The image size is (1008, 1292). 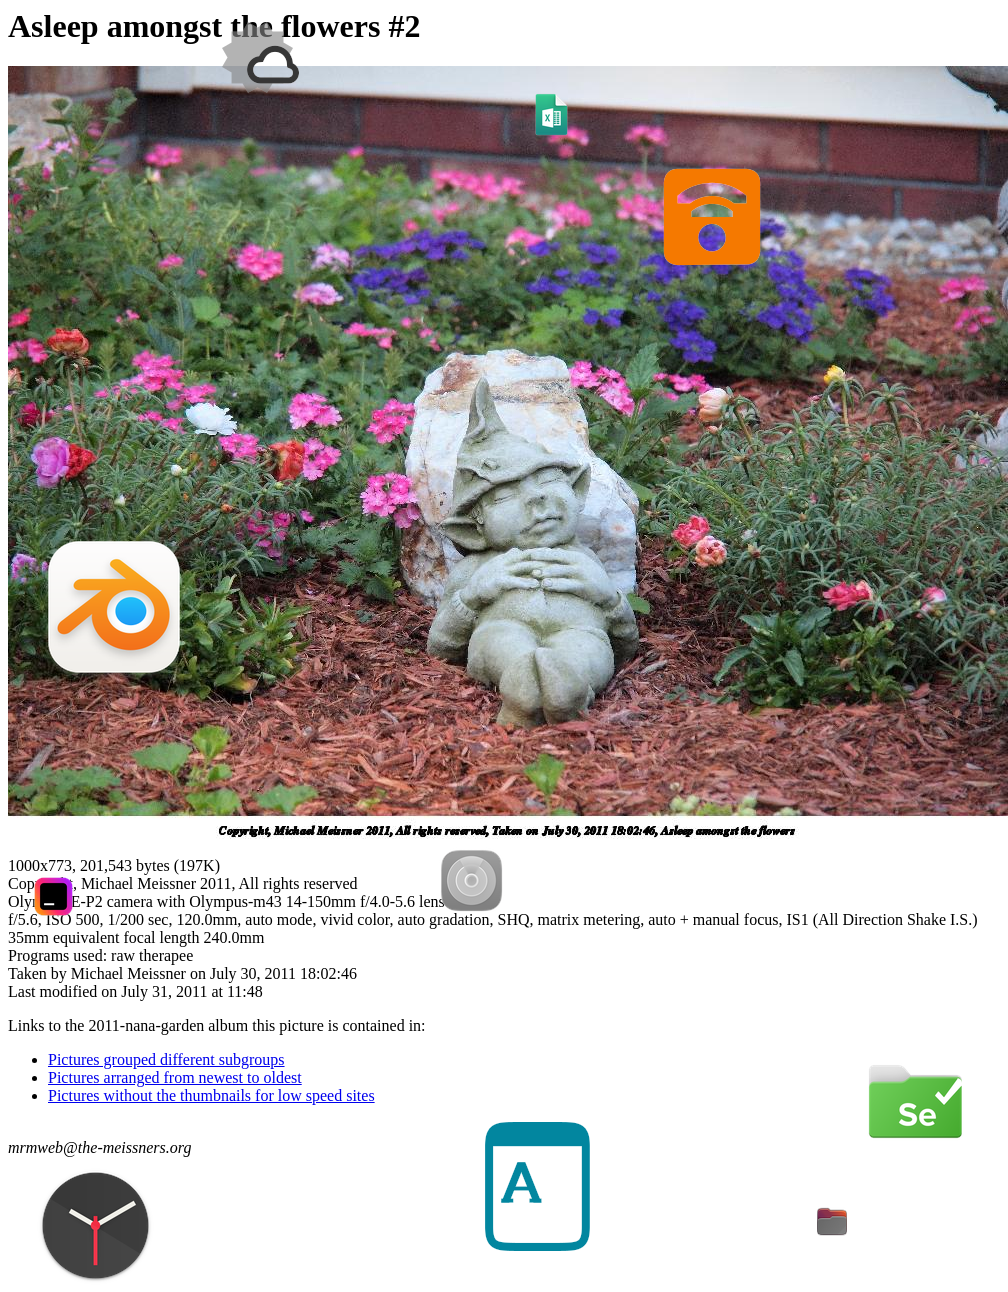 What do you see at coordinates (114, 607) in the screenshot?
I see `open Blender 3D modeling application` at bounding box center [114, 607].